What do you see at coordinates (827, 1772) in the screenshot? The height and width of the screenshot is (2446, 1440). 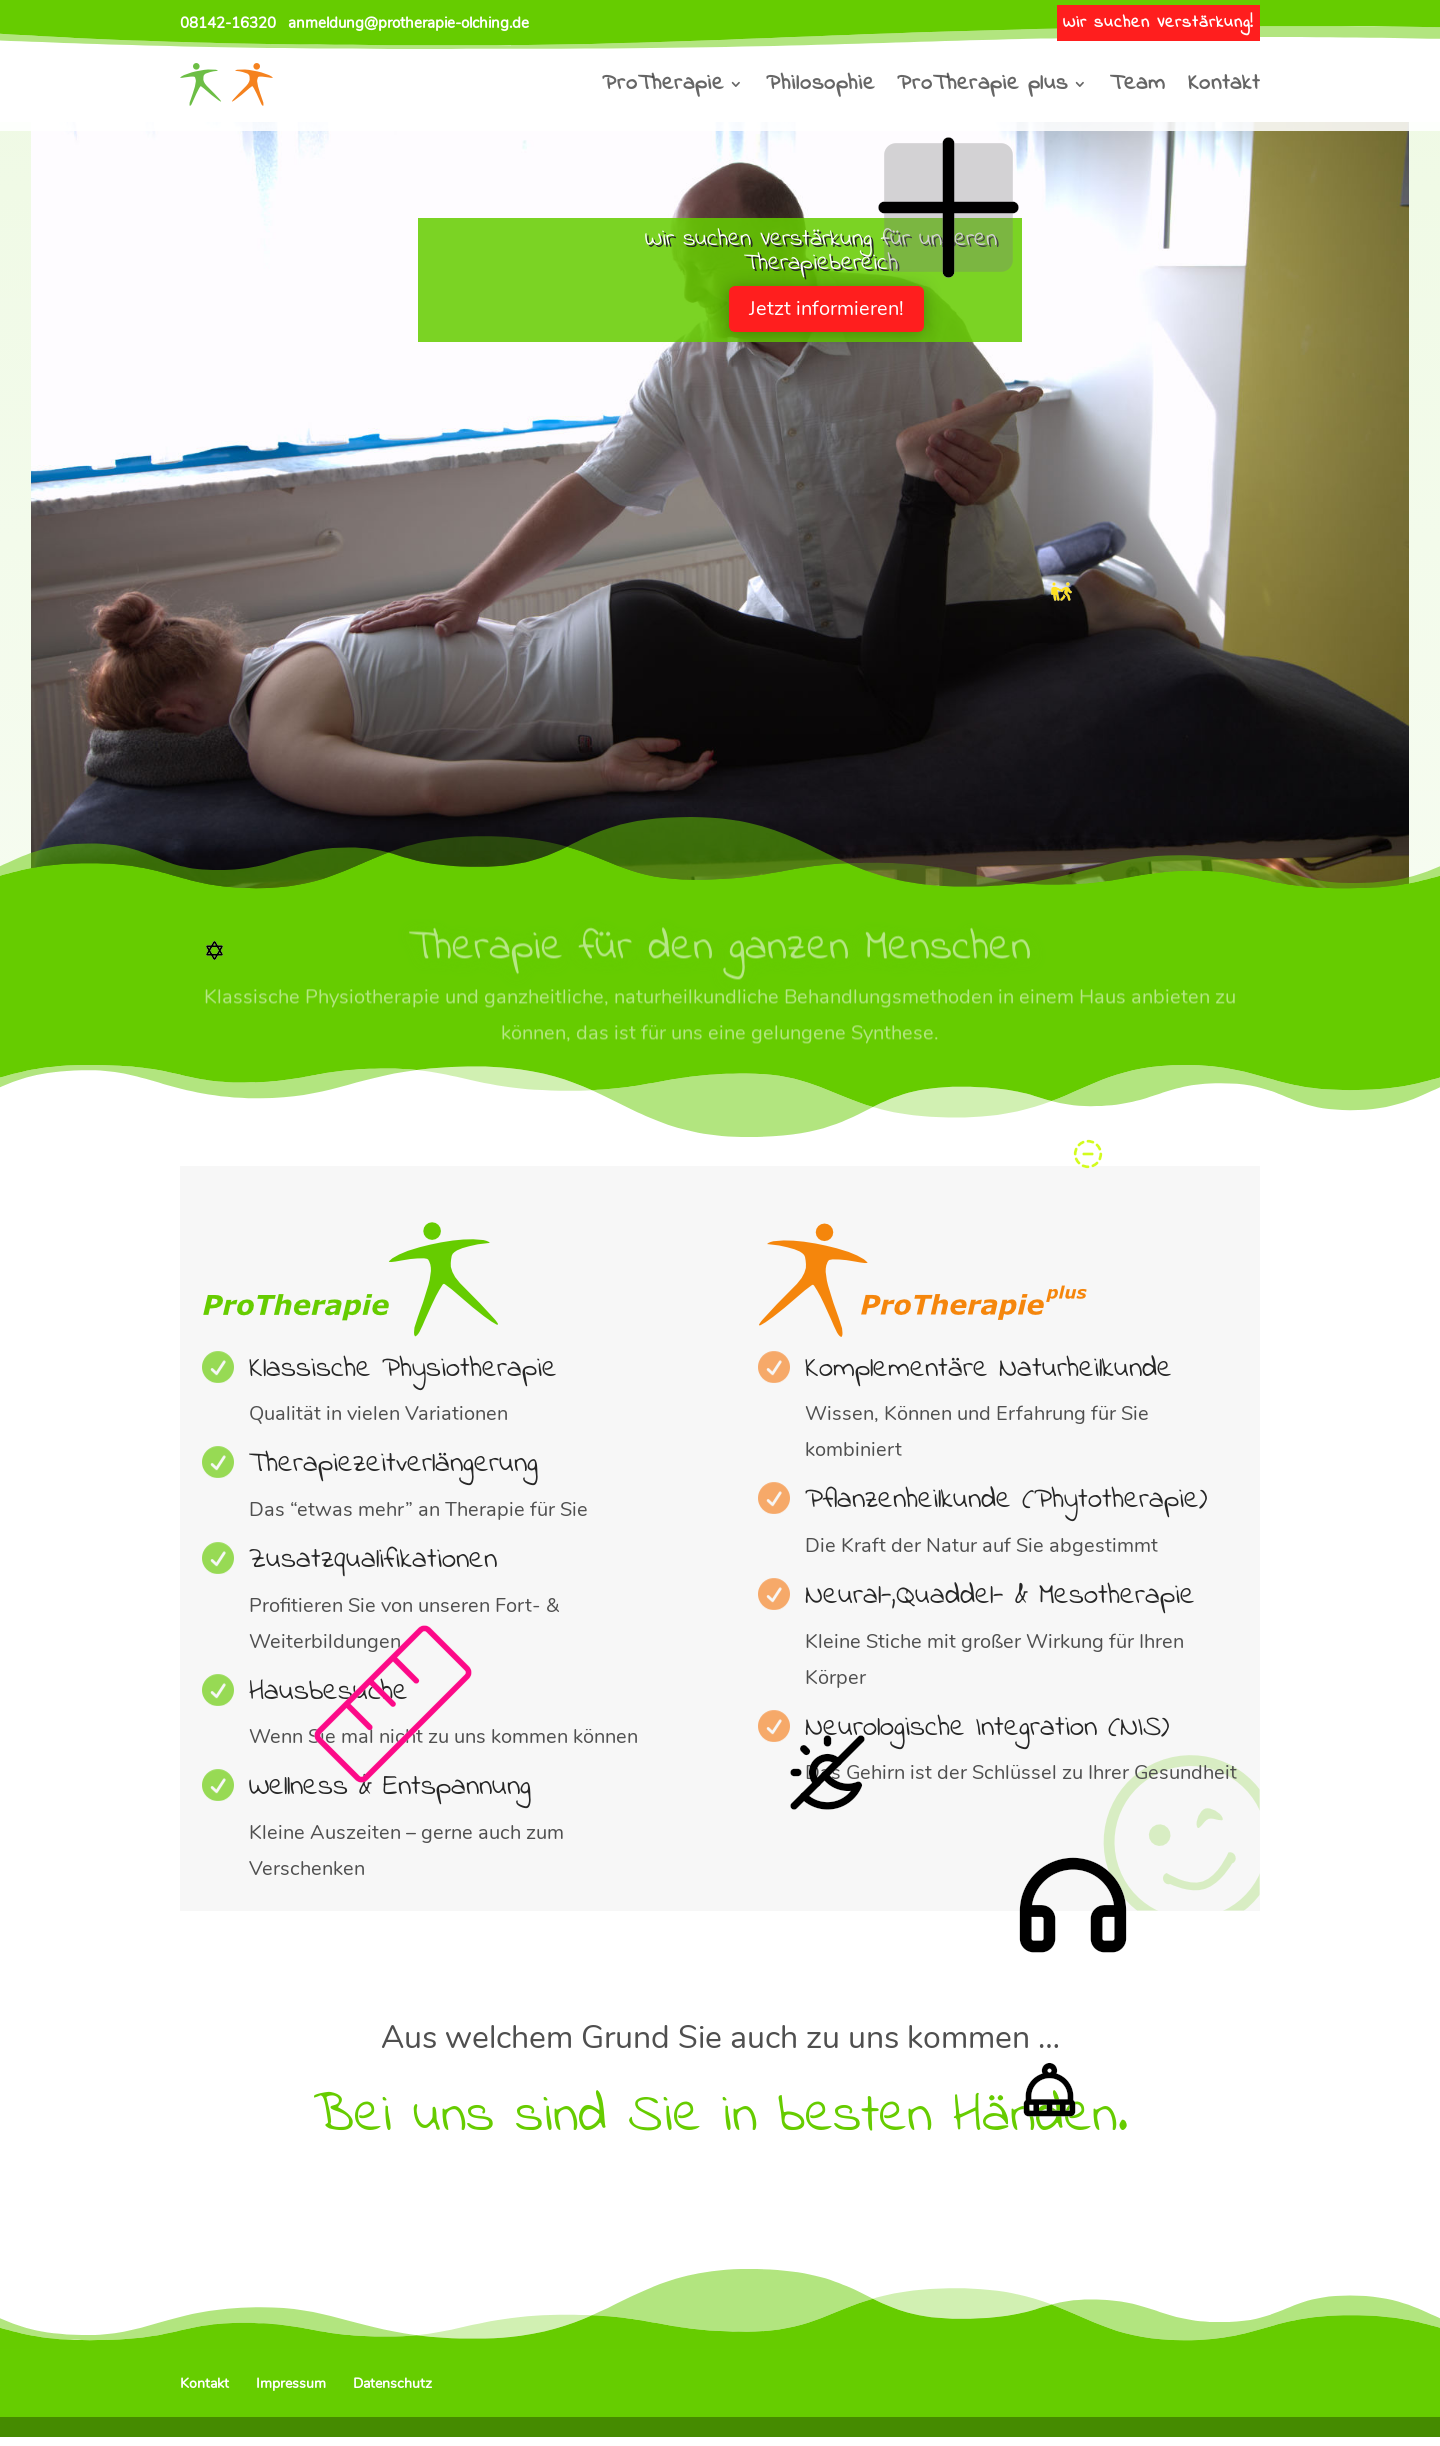 I see `toggle between light and dark mode` at bounding box center [827, 1772].